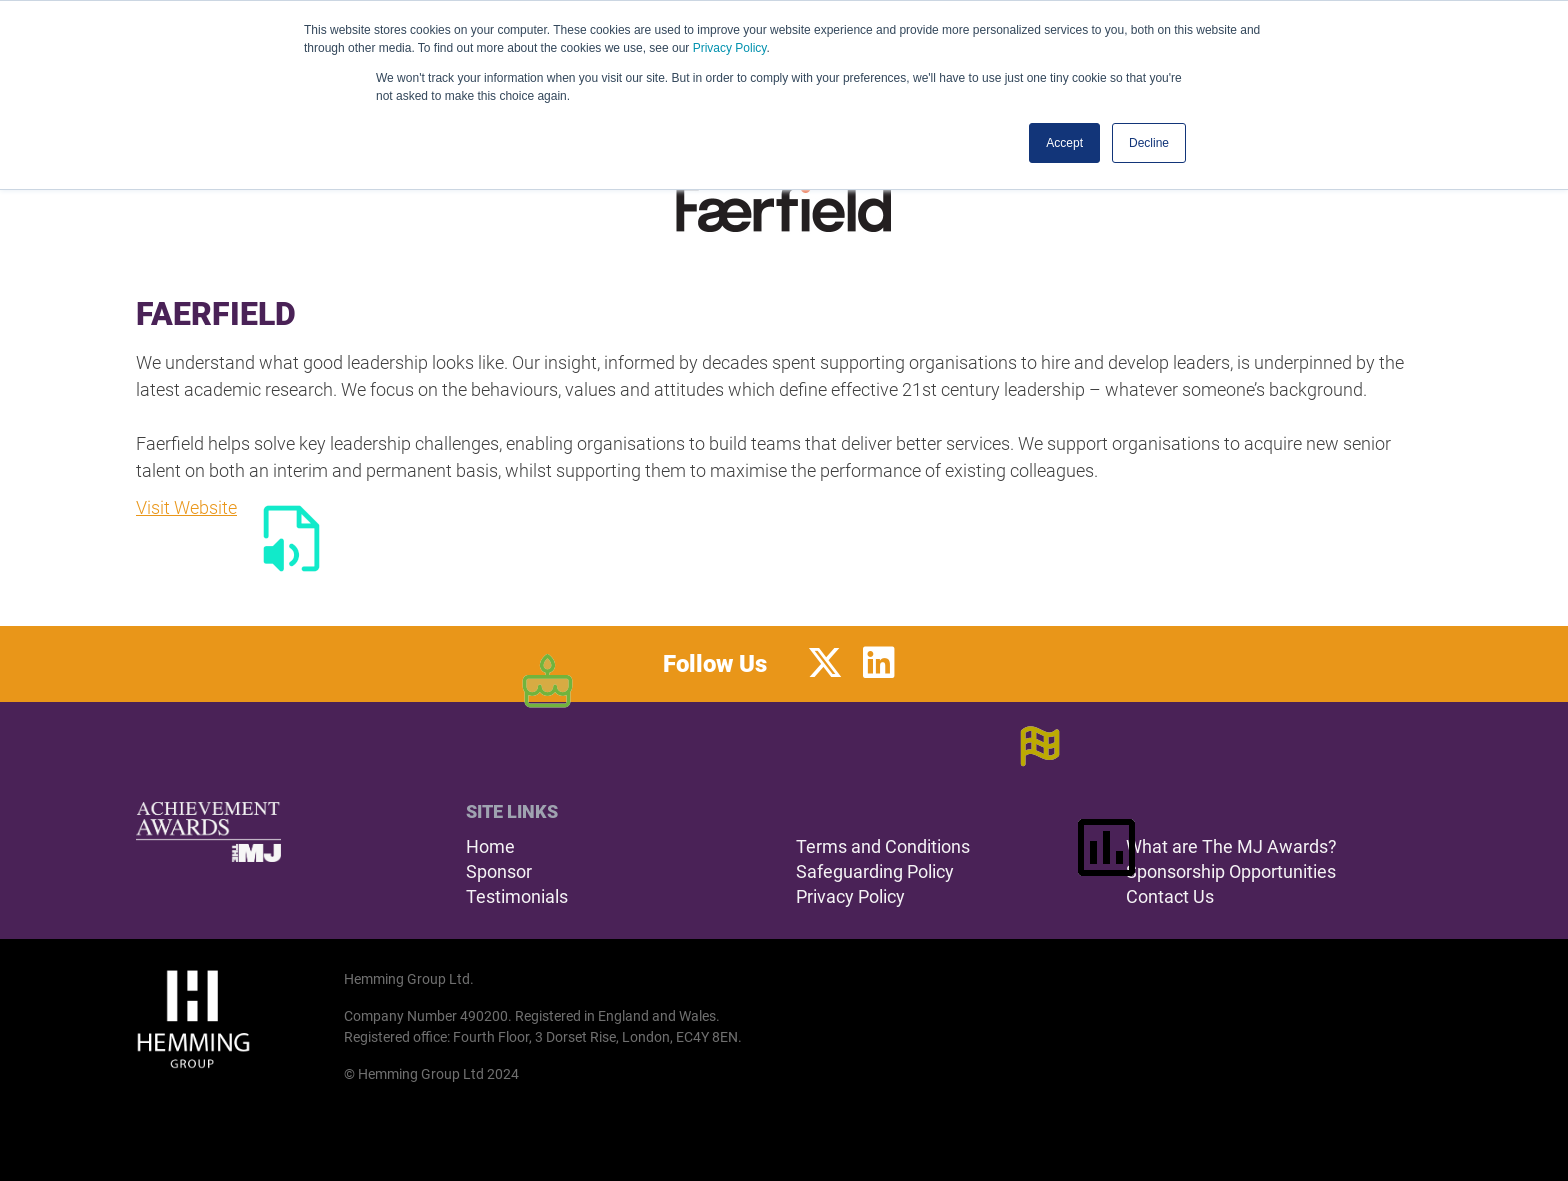  What do you see at coordinates (1106, 847) in the screenshot?
I see `insert a chart or graph into a document` at bounding box center [1106, 847].